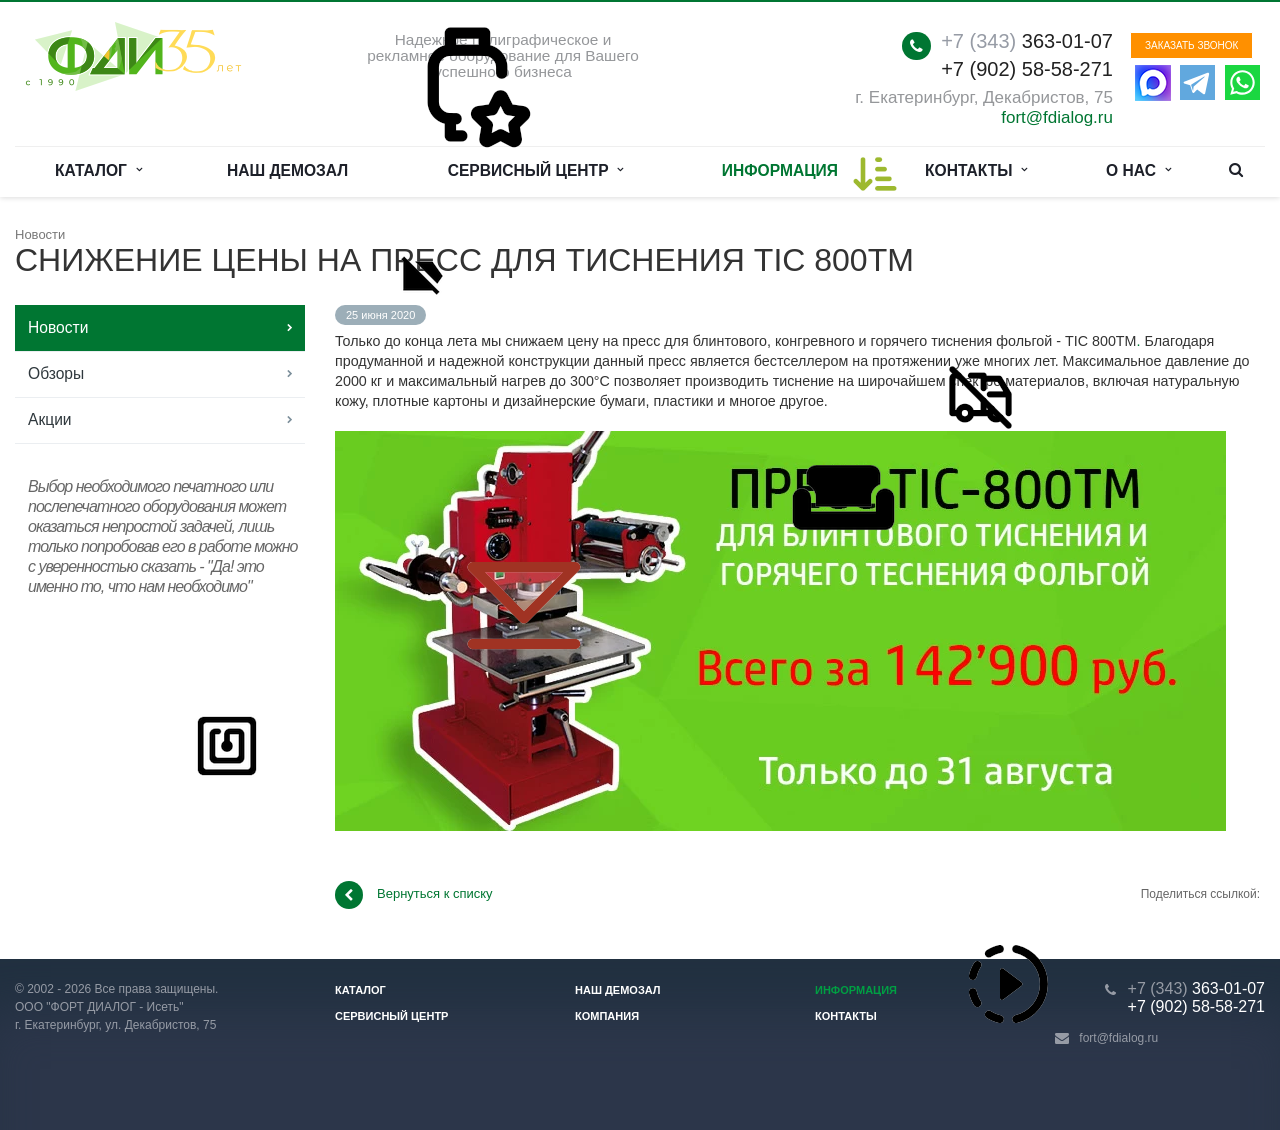 The width and height of the screenshot is (1280, 1130). What do you see at coordinates (875, 174) in the screenshot?
I see `sort items in descending order` at bounding box center [875, 174].